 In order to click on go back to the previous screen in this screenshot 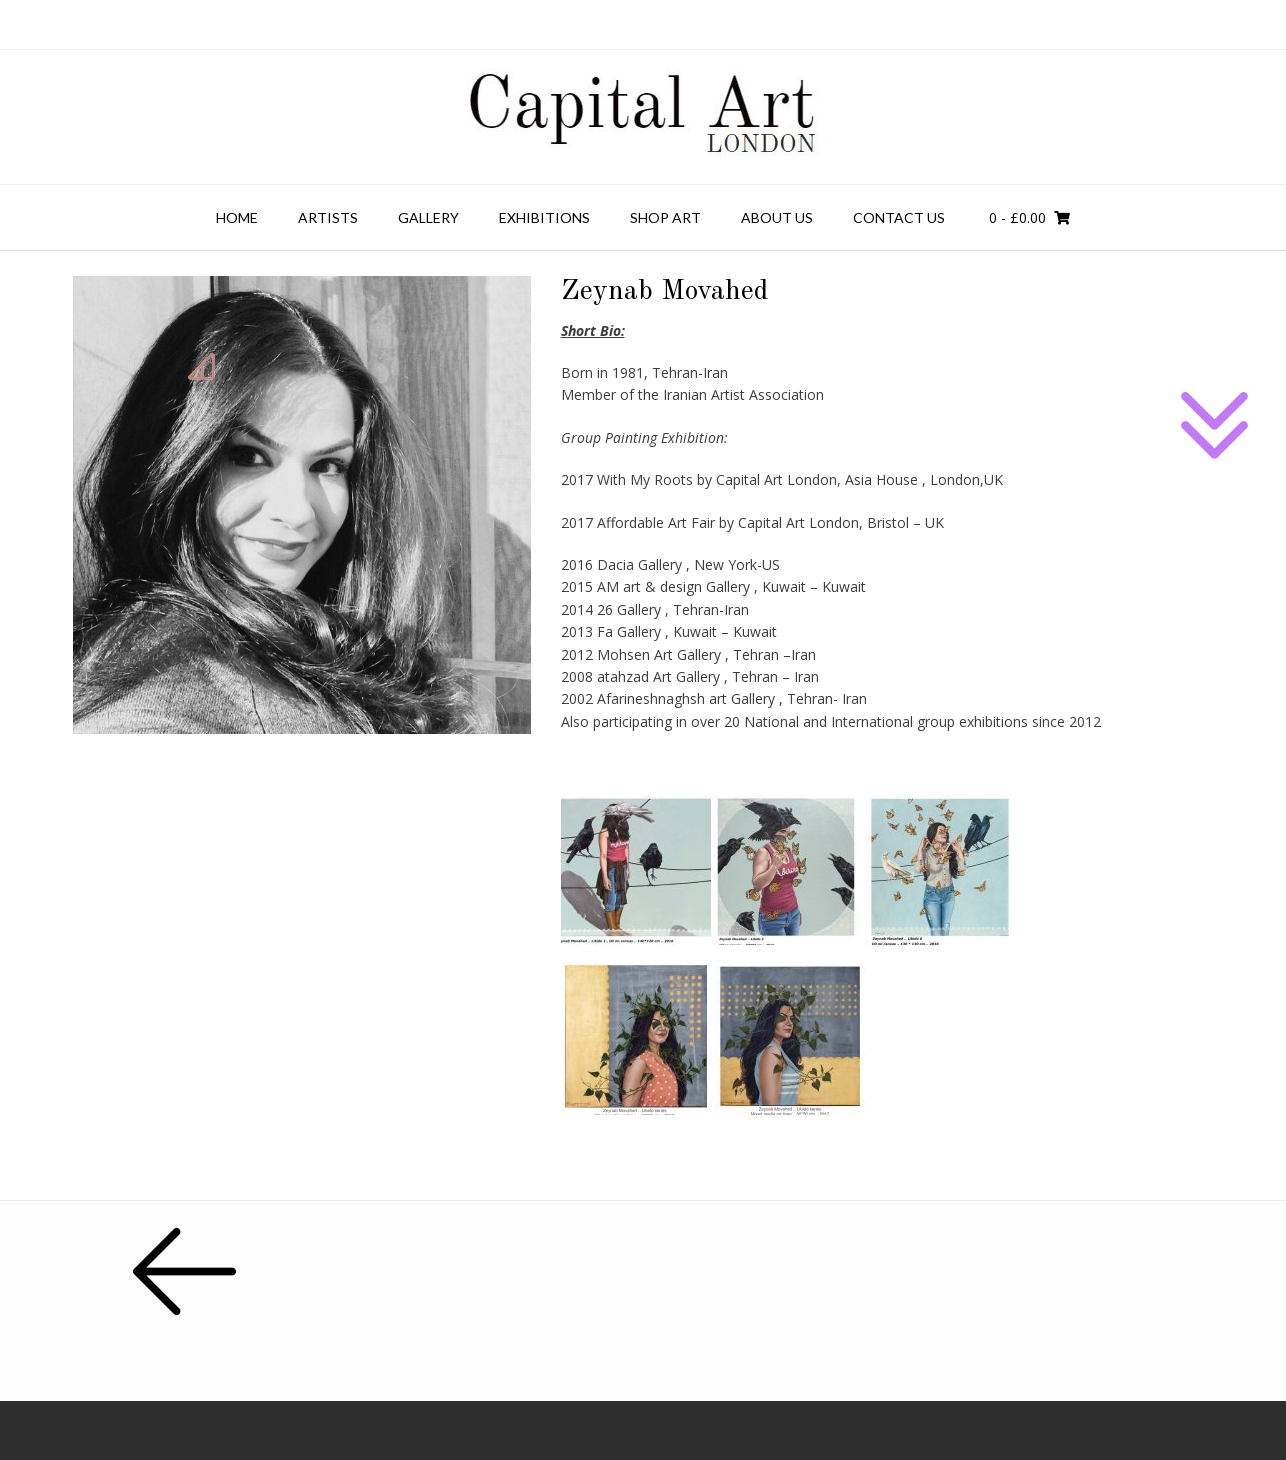, I will do `click(184, 1271)`.